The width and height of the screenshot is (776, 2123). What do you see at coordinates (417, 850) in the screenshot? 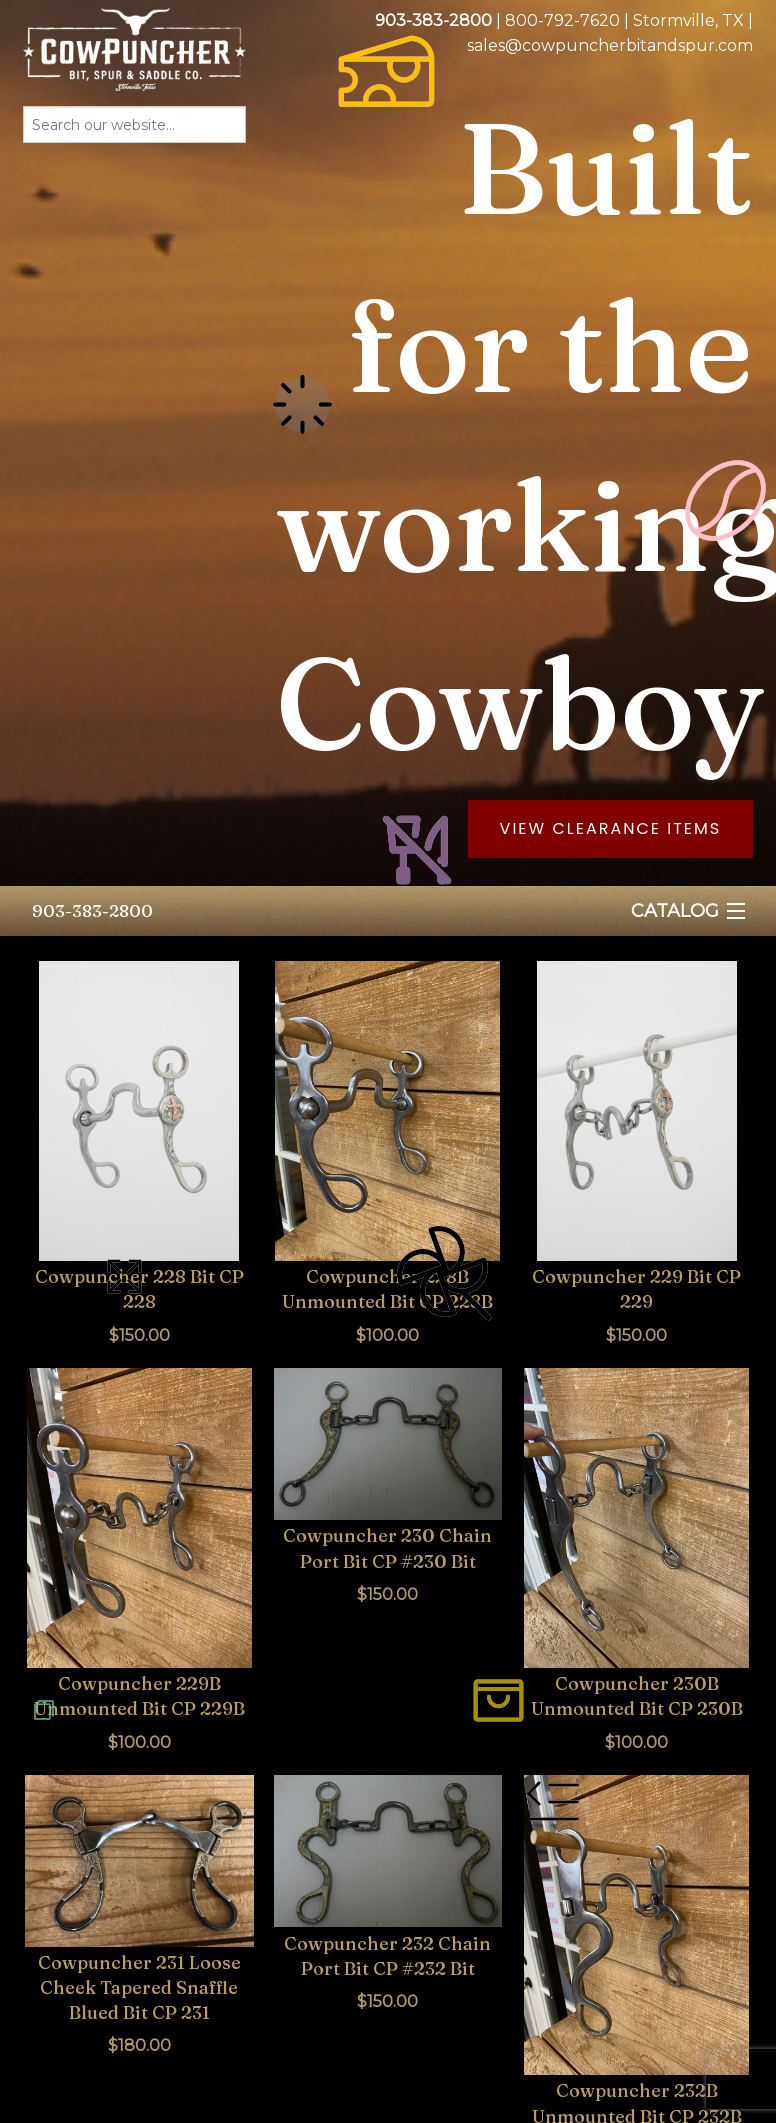
I see `indicates cooking or kitchen features are disabled` at bounding box center [417, 850].